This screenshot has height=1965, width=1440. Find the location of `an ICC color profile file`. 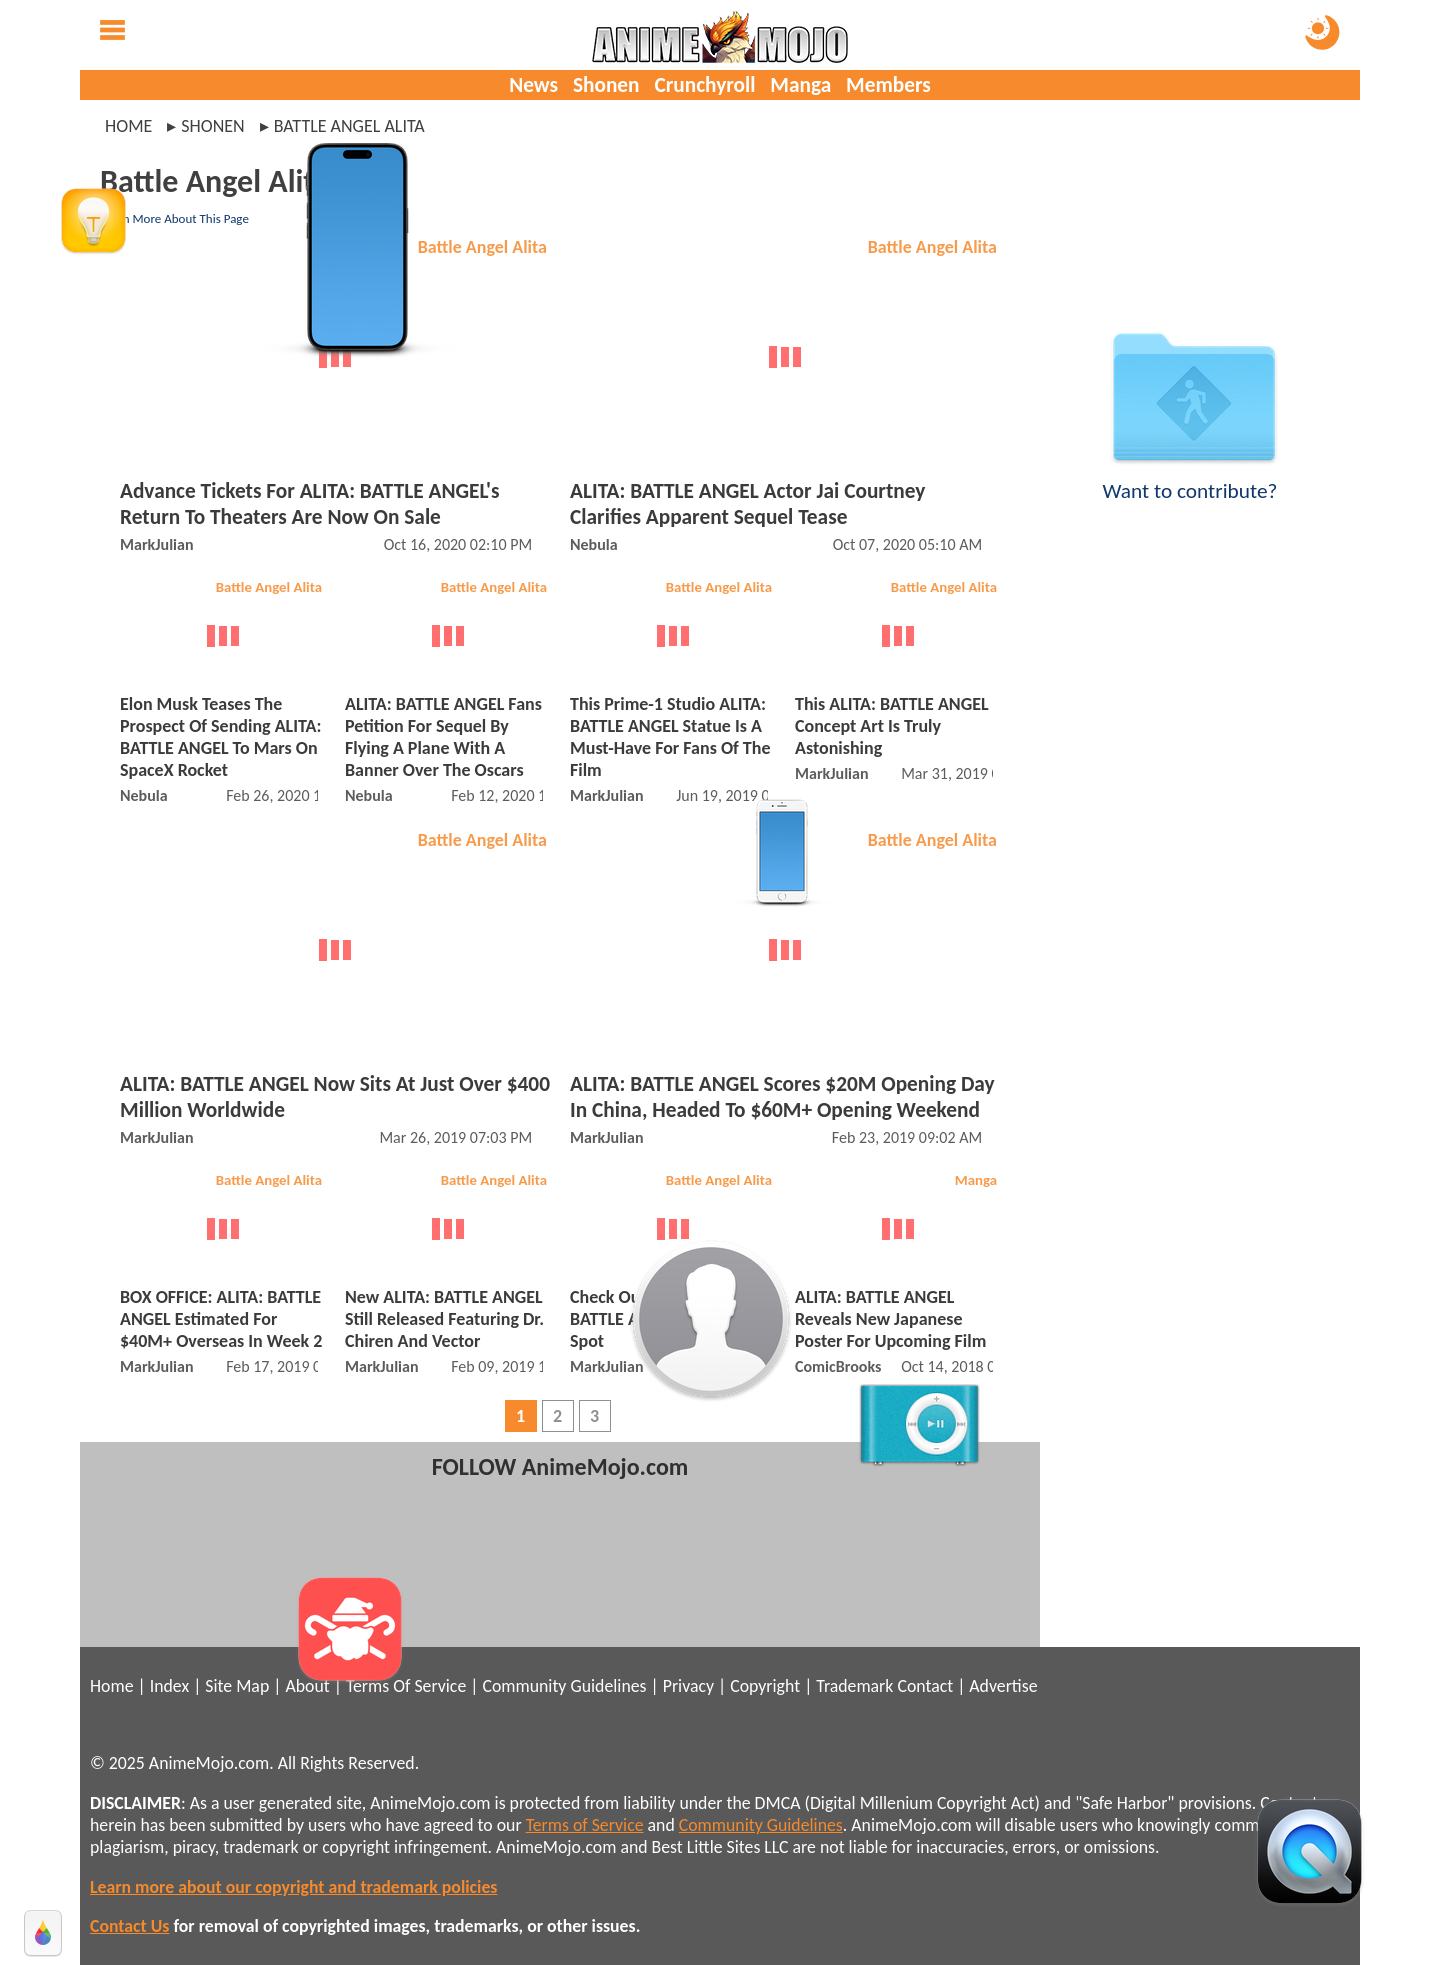

an ICC color profile file is located at coordinates (43, 1933).